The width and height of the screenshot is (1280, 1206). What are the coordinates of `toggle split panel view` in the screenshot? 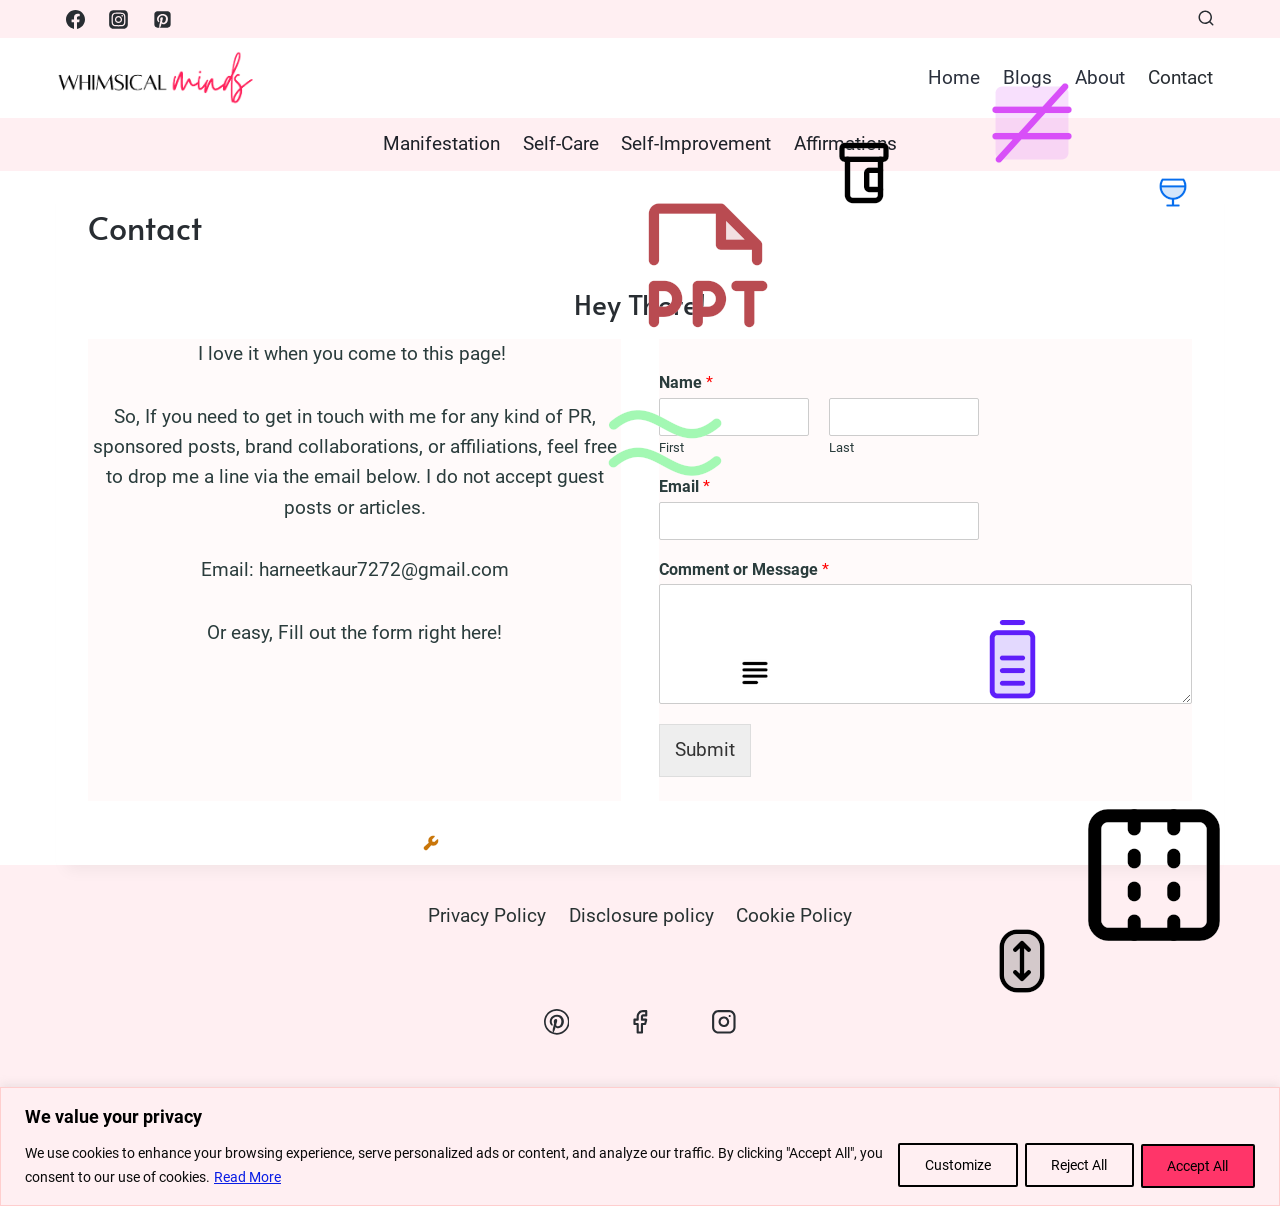 It's located at (1154, 875).